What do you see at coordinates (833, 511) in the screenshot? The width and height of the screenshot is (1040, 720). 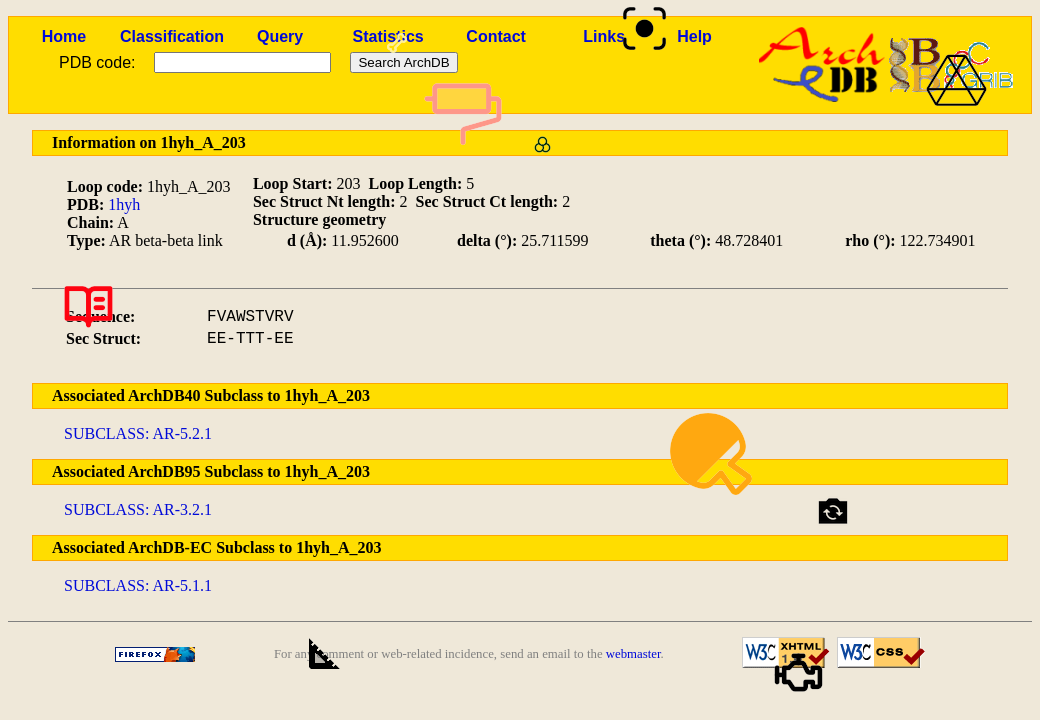 I see `switch between front and rear camera` at bounding box center [833, 511].